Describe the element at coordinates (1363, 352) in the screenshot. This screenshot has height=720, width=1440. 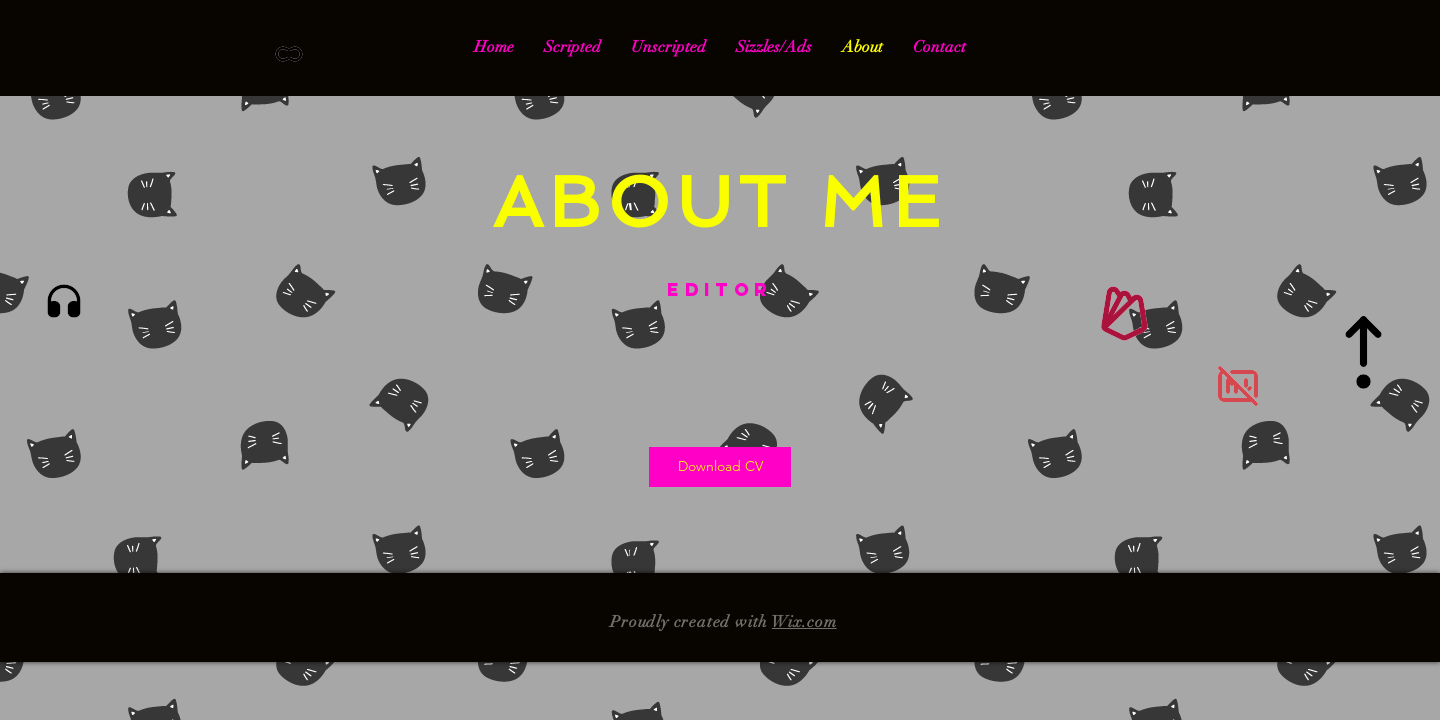
I see `step out of current function in debugger` at that location.